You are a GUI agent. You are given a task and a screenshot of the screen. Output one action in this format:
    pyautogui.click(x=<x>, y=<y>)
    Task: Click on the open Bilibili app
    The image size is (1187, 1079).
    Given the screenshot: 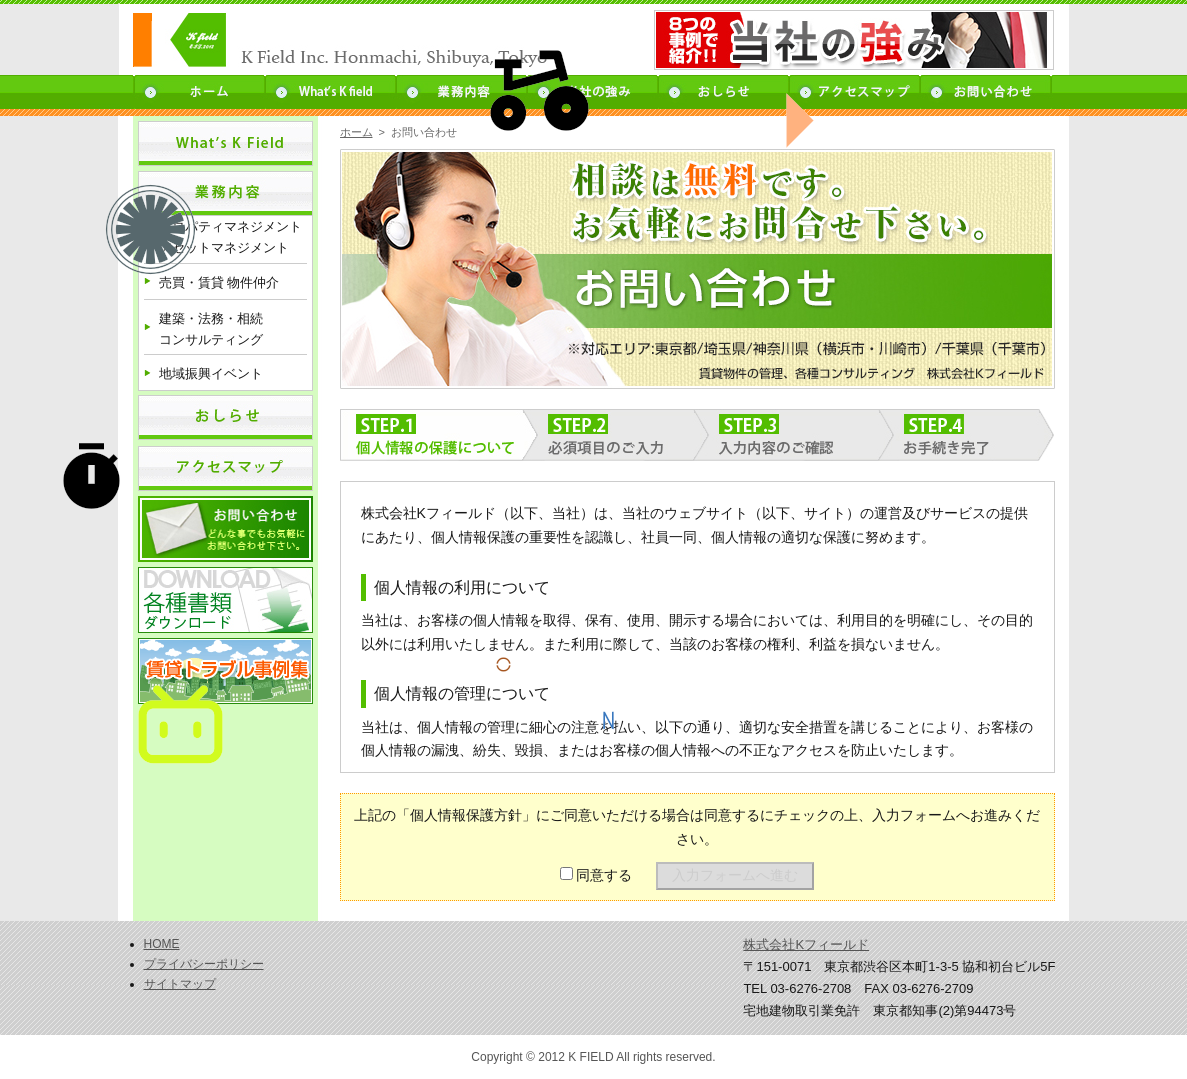 What is the action you would take?
    pyautogui.click(x=180, y=725)
    